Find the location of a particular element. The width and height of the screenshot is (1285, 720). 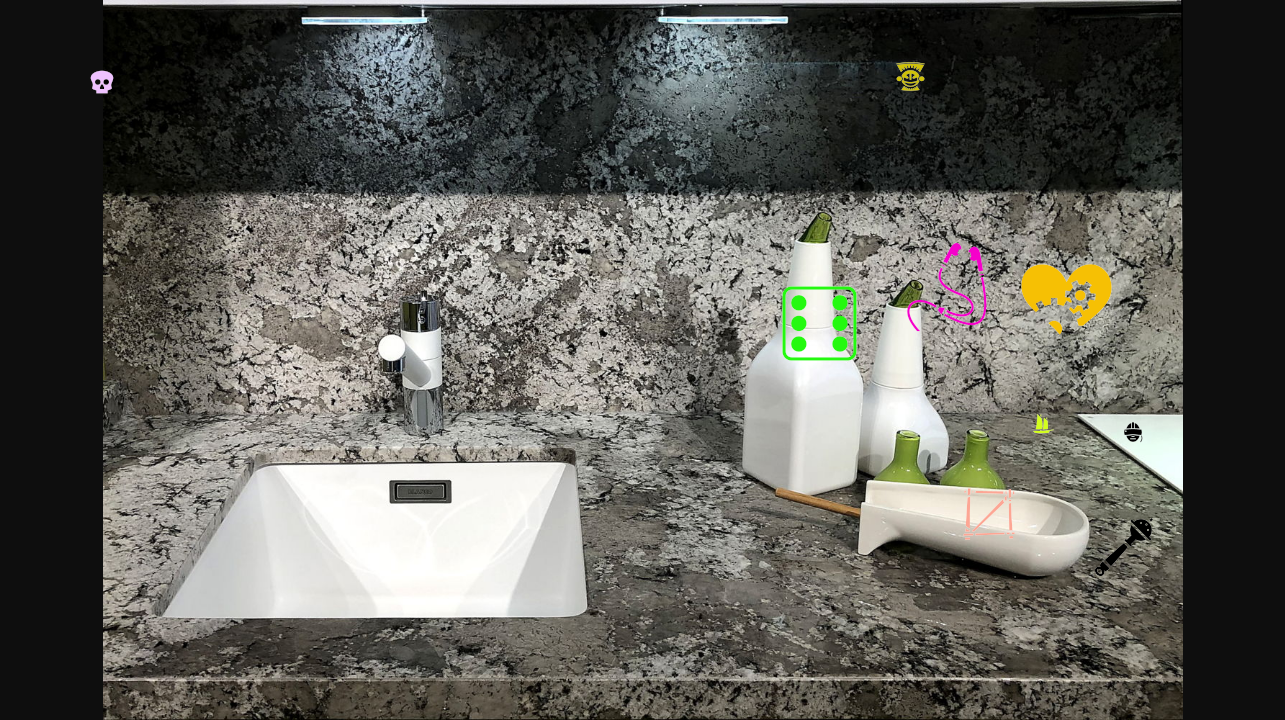

select holy water sprinkler item is located at coordinates (1124, 547).